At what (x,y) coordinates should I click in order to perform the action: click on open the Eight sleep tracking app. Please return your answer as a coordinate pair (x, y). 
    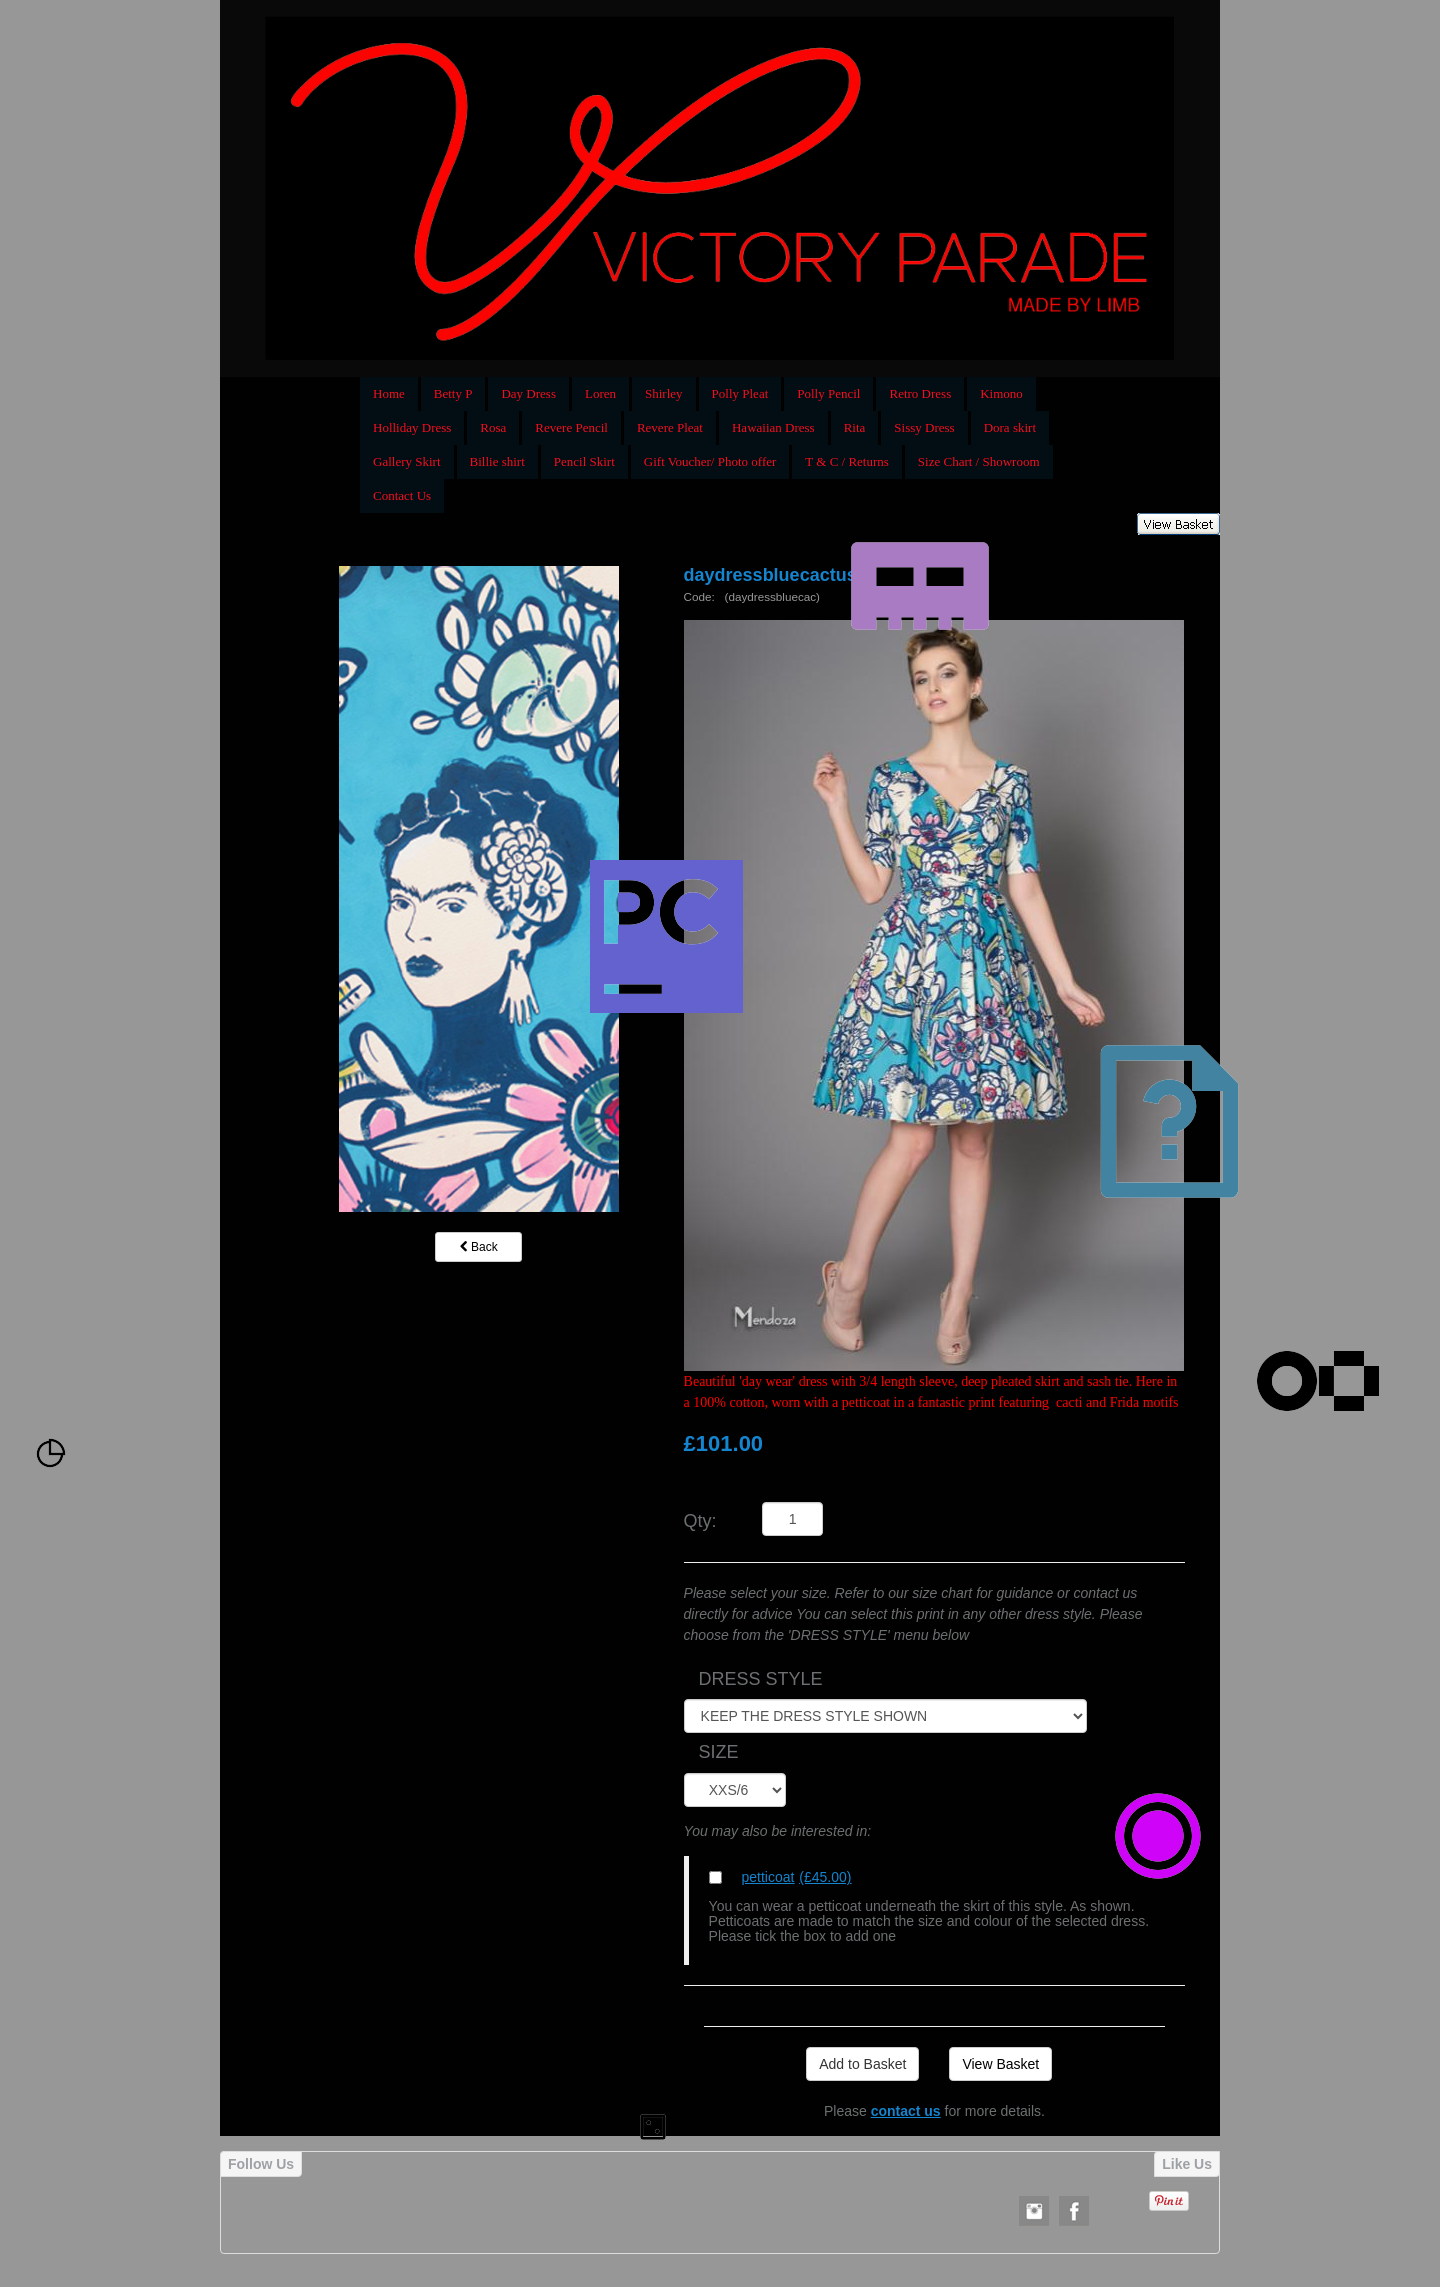
    Looking at the image, I should click on (1318, 1381).